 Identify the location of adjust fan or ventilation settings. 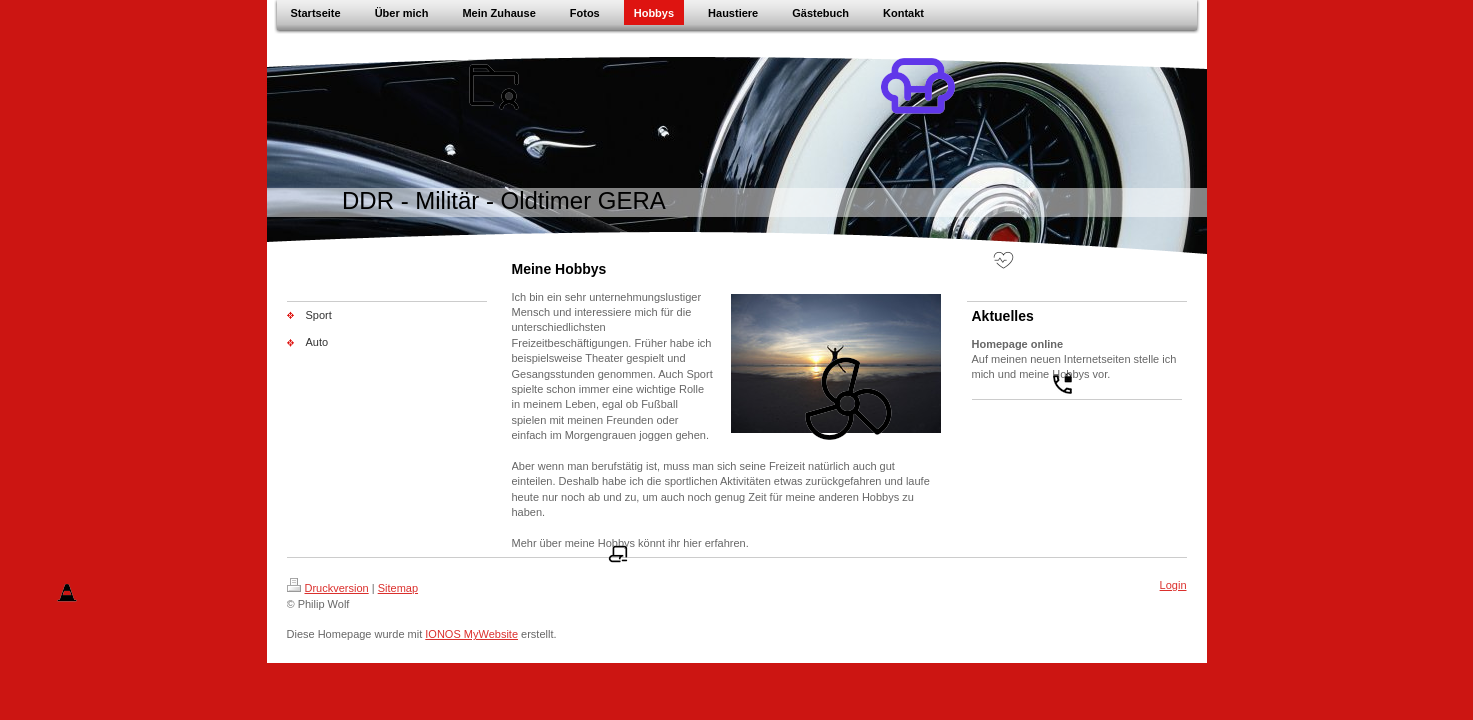
(847, 403).